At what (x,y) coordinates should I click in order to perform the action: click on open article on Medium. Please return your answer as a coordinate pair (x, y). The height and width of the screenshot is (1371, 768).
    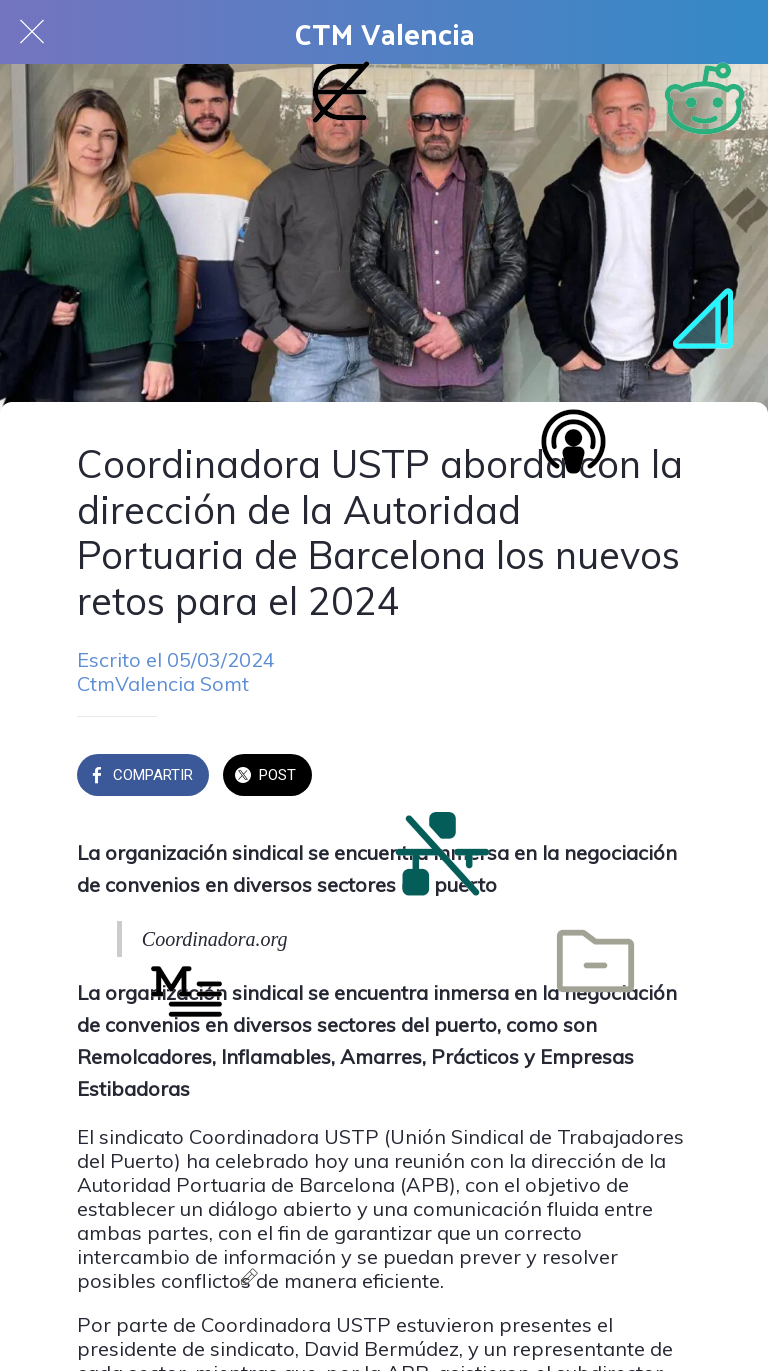
    Looking at the image, I should click on (186, 991).